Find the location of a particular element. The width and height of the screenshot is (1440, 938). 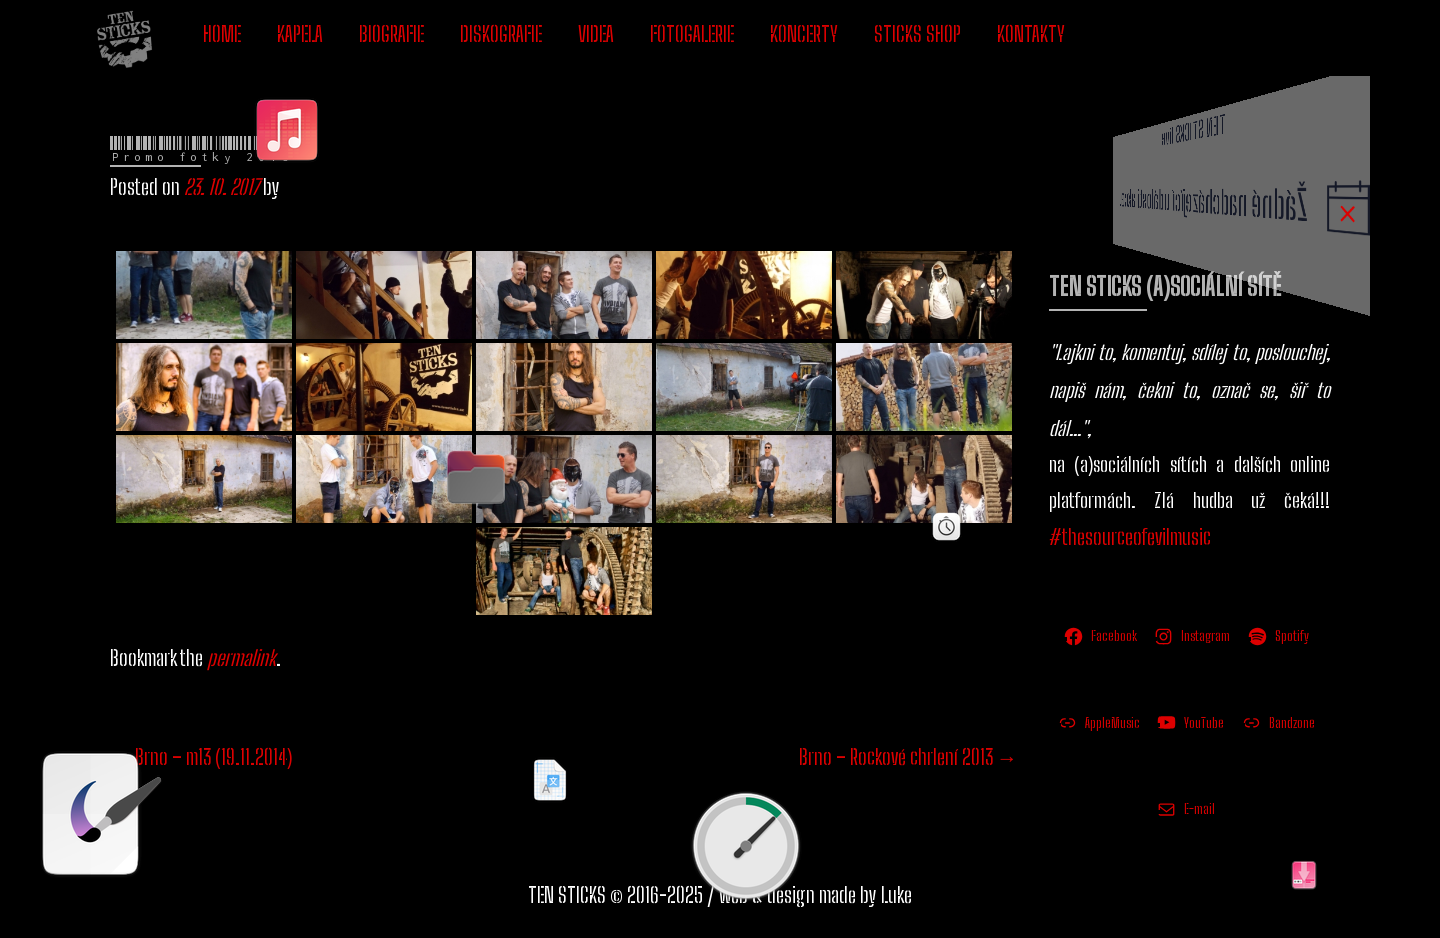

open pomidor timer app is located at coordinates (946, 526).